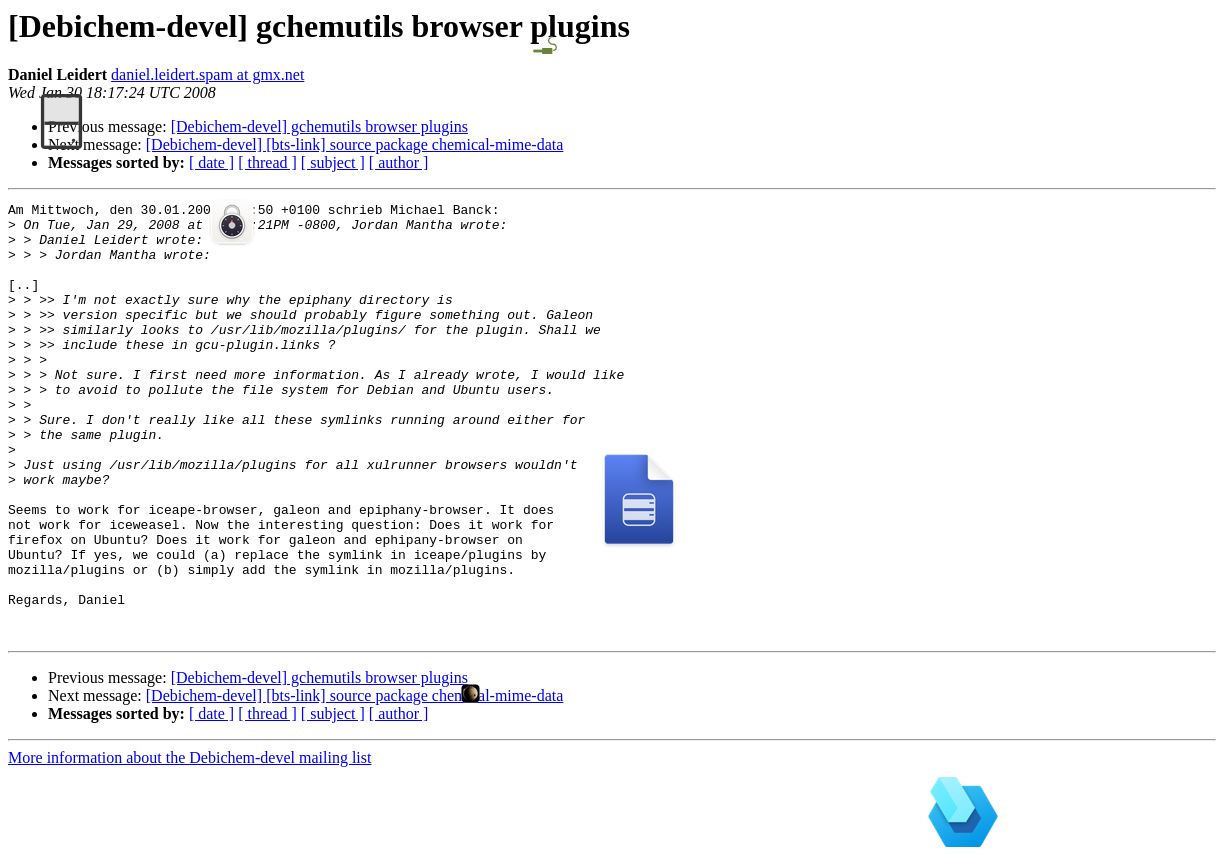 Image resolution: width=1224 pixels, height=862 pixels. Describe the element at coordinates (232, 222) in the screenshot. I see `open two-factor authentication app` at that location.